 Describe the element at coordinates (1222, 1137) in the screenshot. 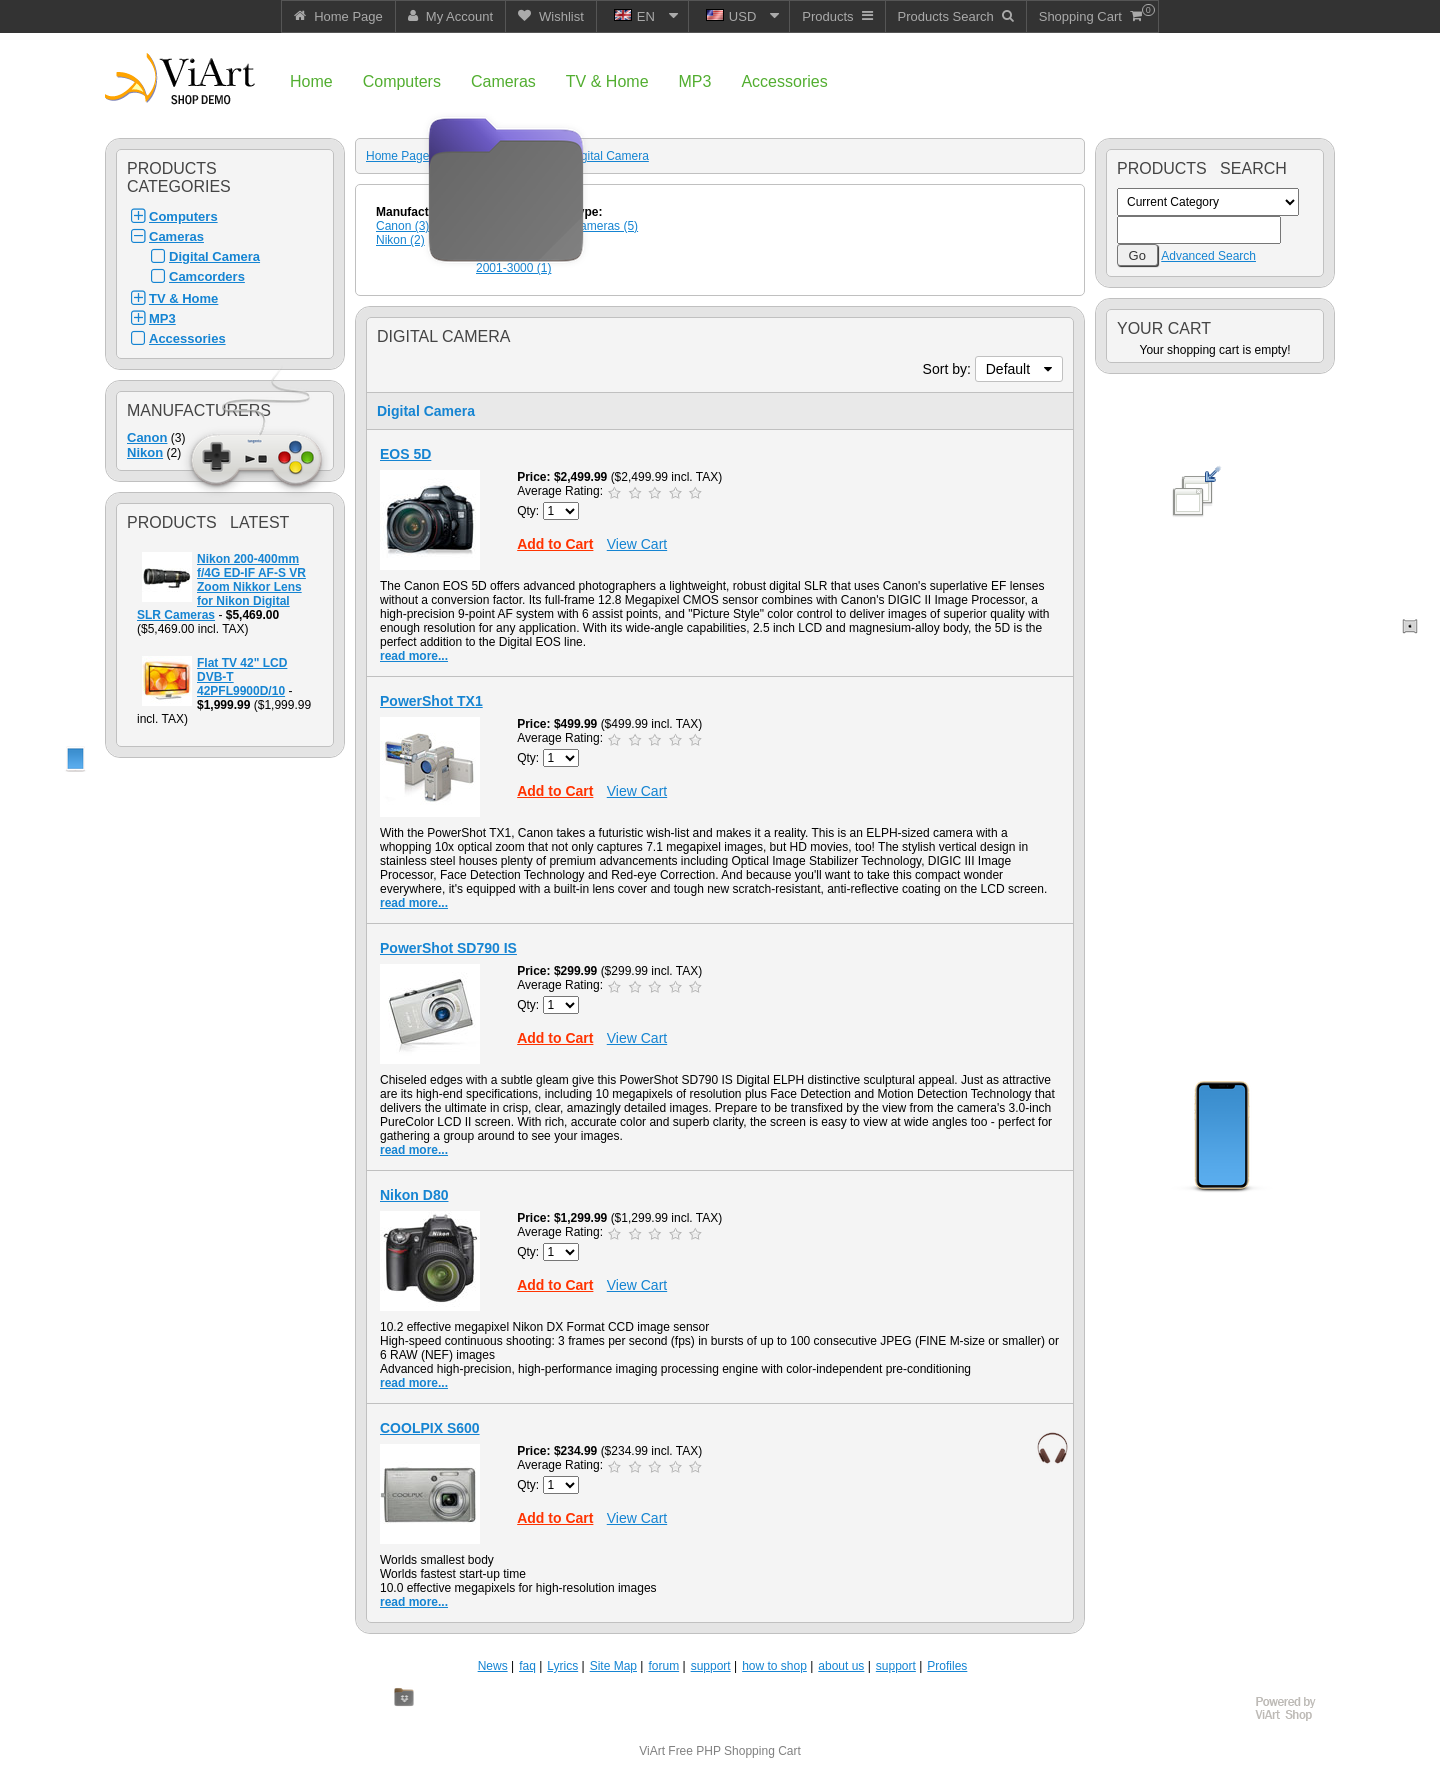

I see `iPhone XR device icon` at that location.